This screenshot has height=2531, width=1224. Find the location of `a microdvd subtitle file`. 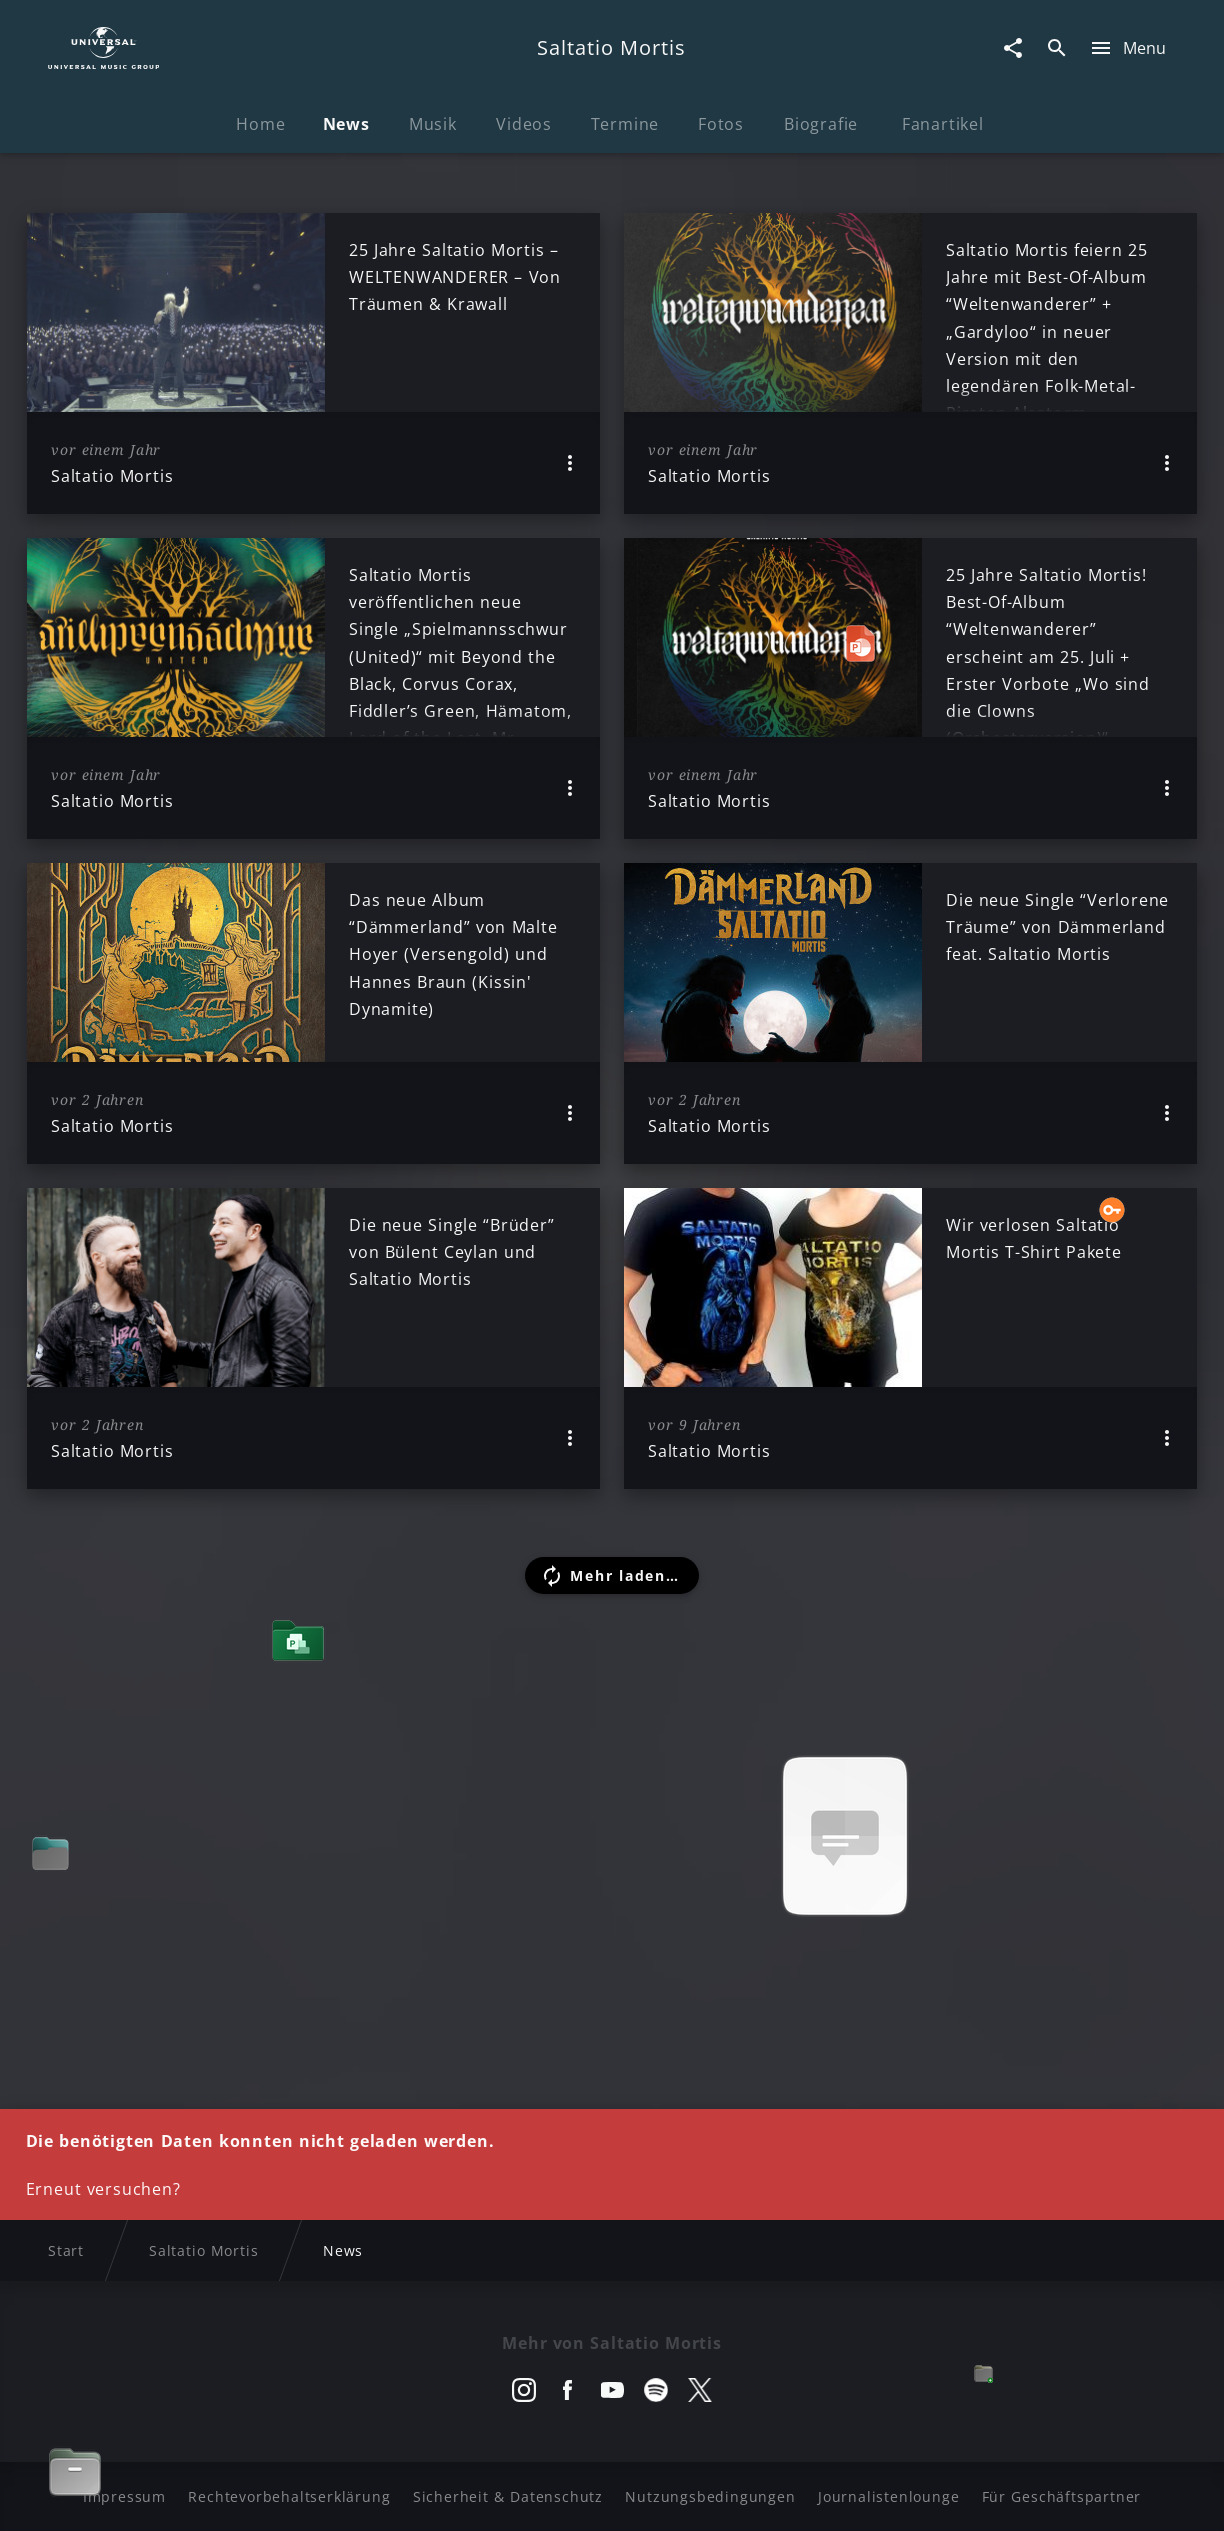

a microdvd subtitle file is located at coordinates (845, 1836).